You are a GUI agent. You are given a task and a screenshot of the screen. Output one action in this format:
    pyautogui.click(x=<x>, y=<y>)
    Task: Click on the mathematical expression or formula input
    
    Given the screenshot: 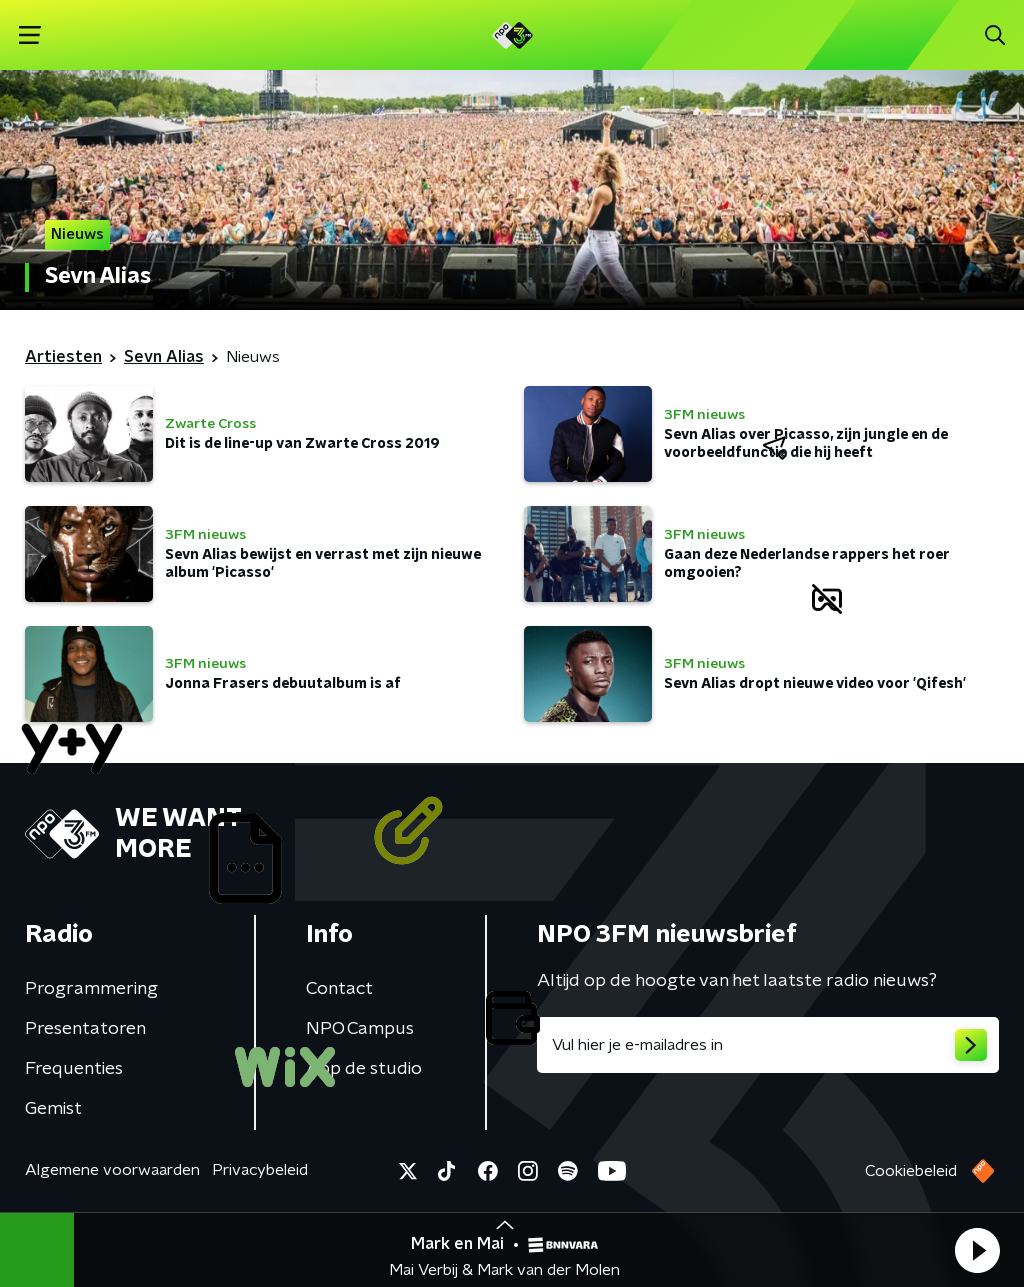 What is the action you would take?
    pyautogui.click(x=72, y=742)
    